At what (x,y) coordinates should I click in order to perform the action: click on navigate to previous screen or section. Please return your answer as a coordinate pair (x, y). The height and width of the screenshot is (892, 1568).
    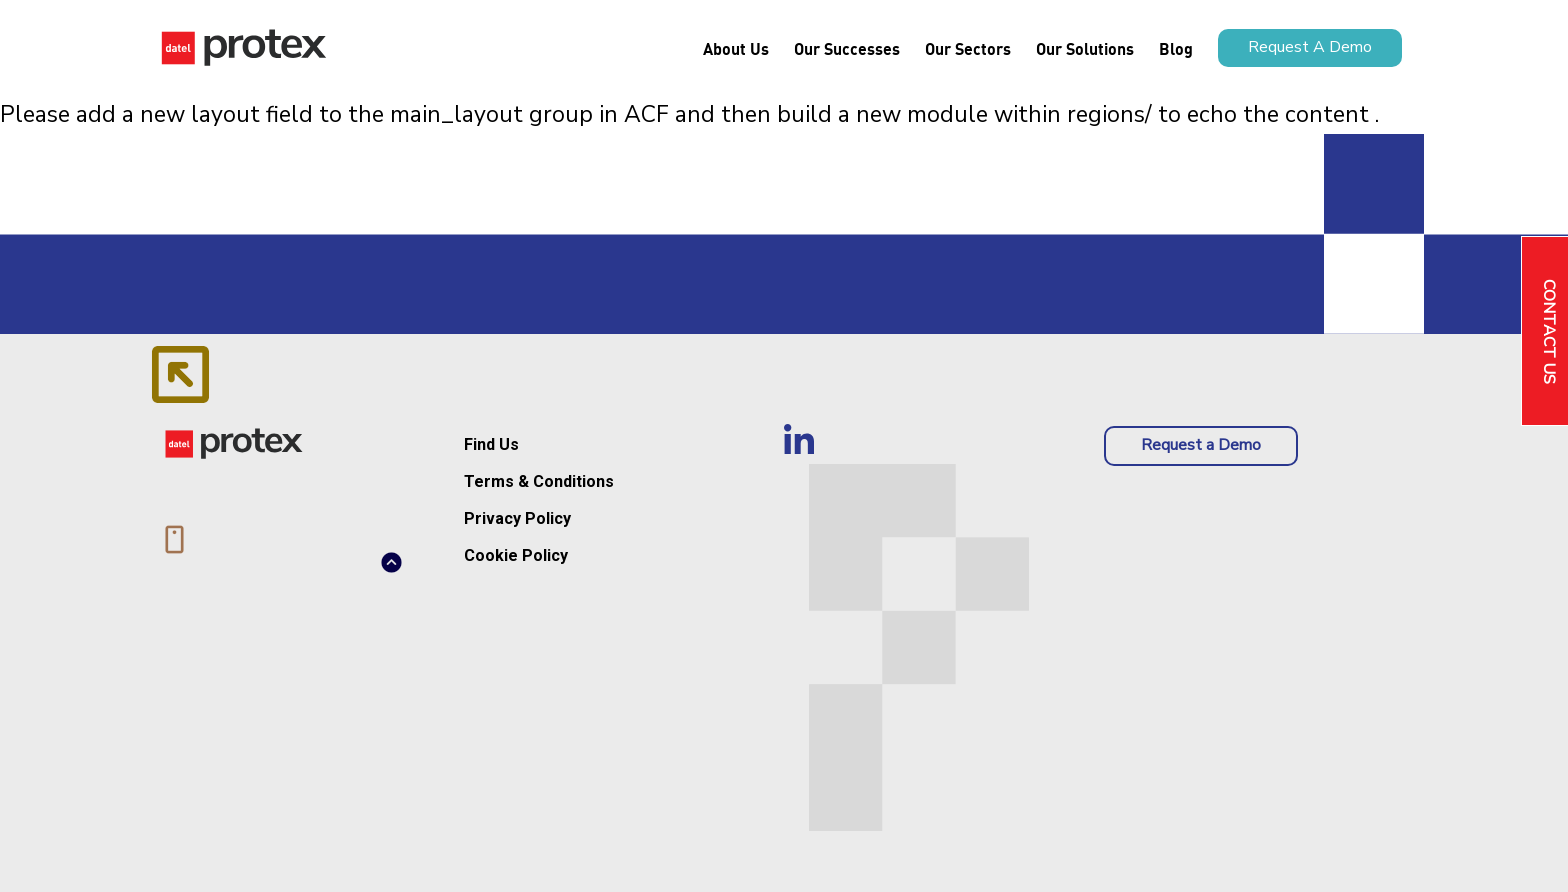
    Looking at the image, I should click on (180, 374).